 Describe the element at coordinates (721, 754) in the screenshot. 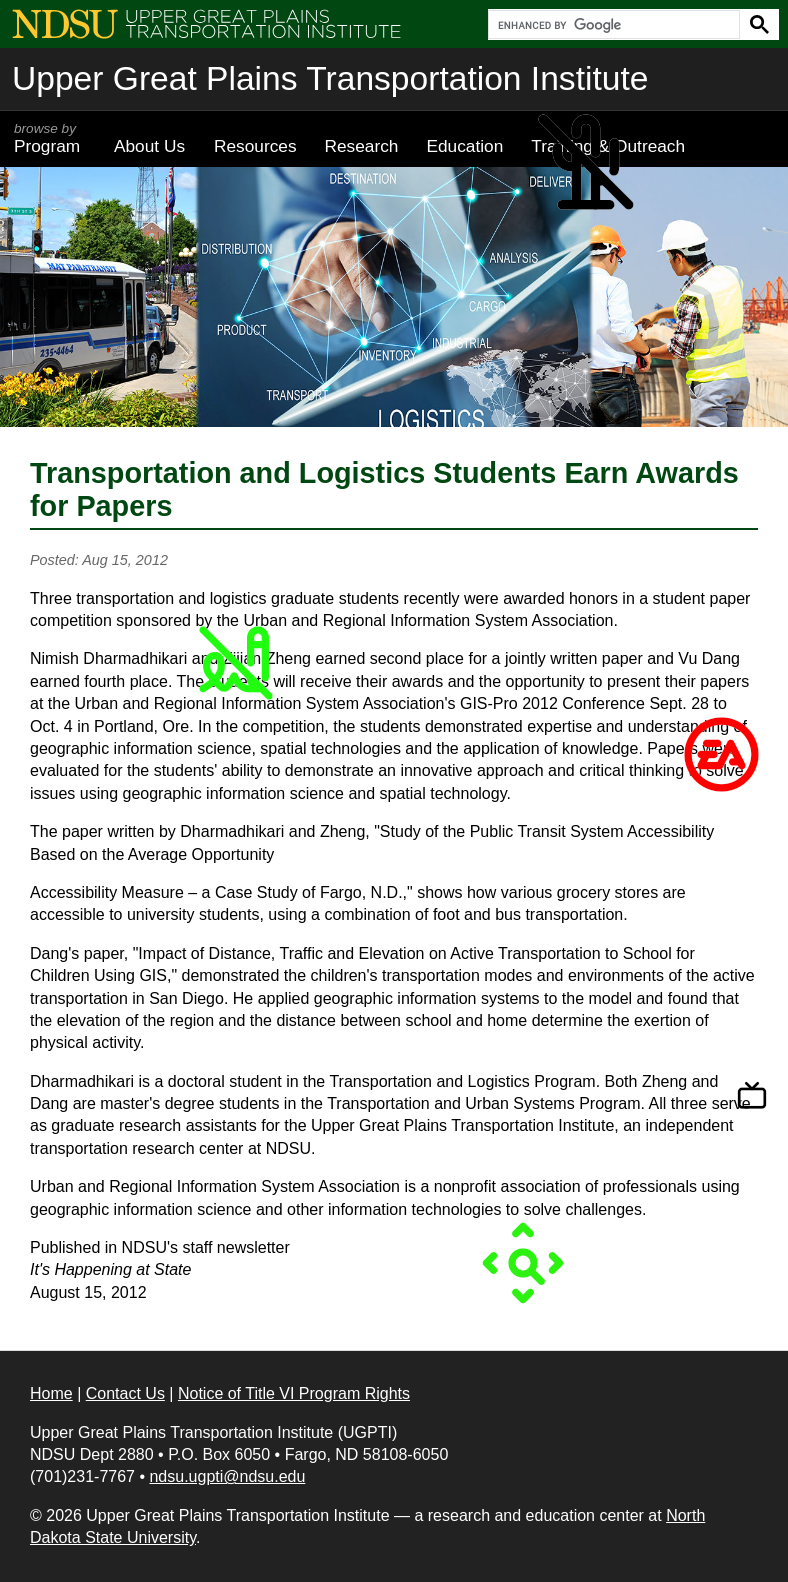

I see `Electronic Arts (EA) brand logo` at that location.